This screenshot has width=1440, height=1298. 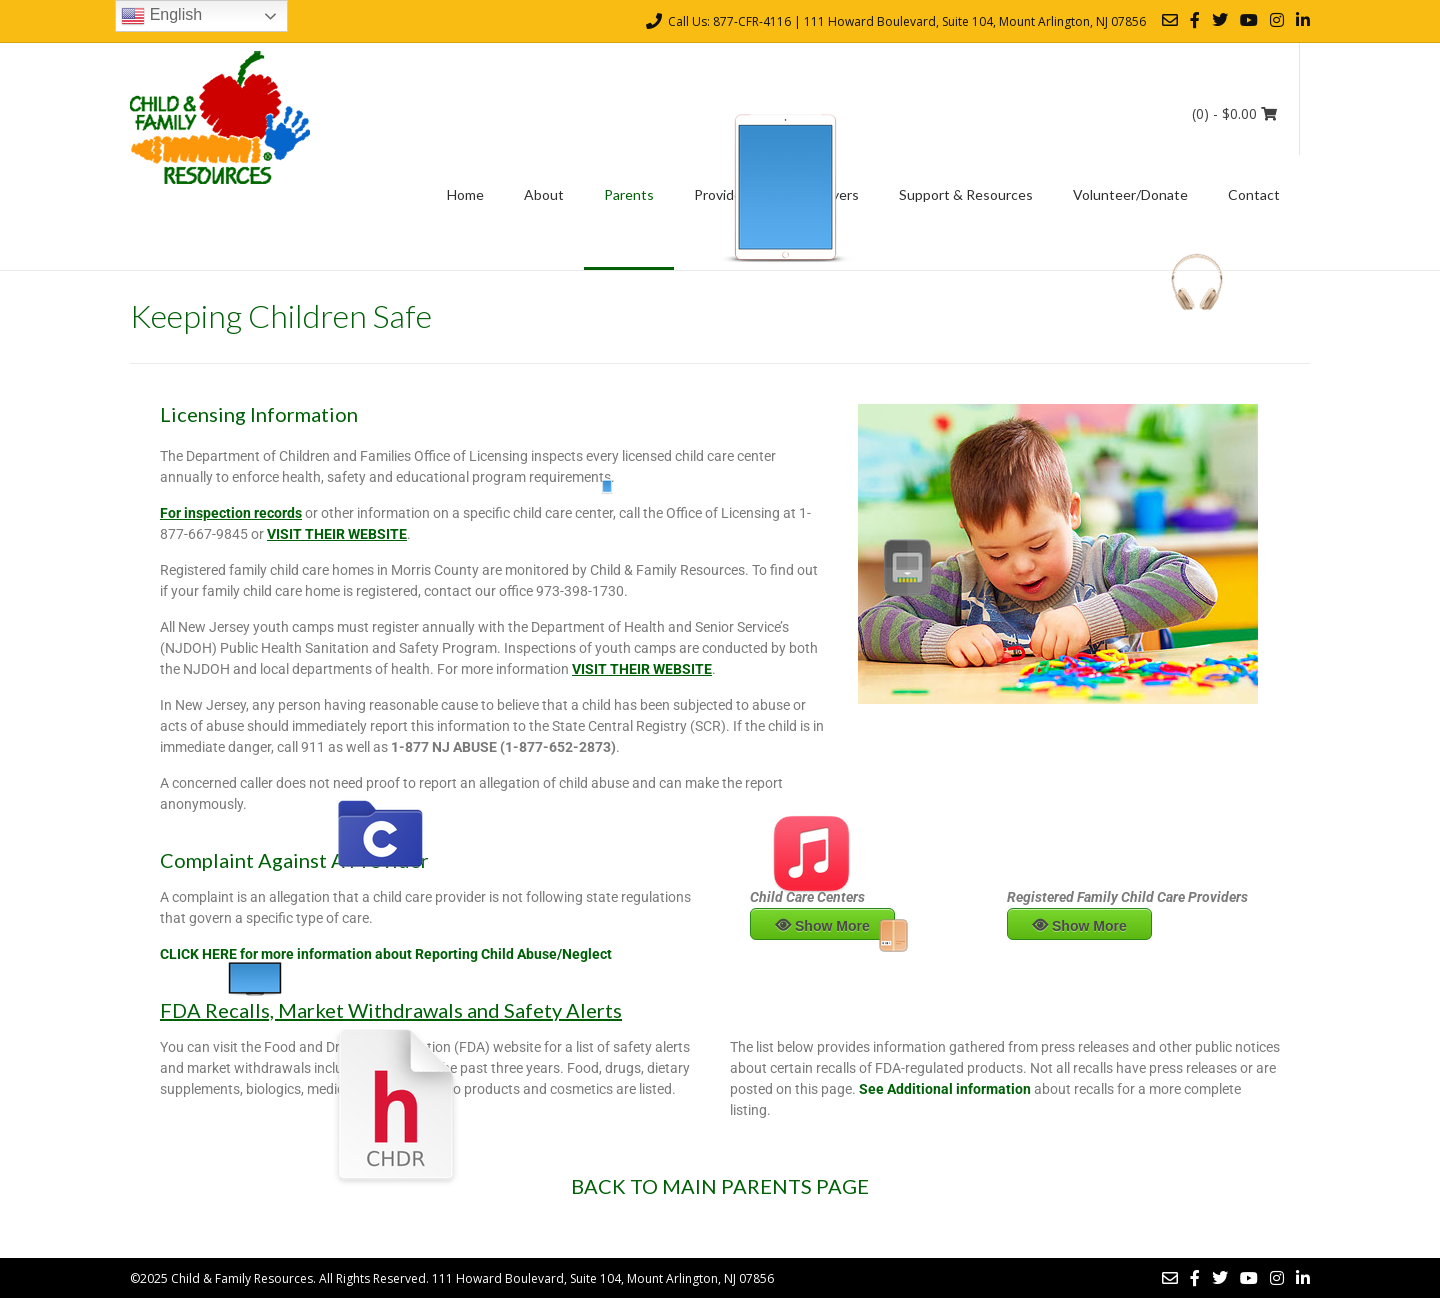 What do you see at coordinates (607, 485) in the screenshot?
I see `iPad Mini 3 device with cellular connectivity` at bounding box center [607, 485].